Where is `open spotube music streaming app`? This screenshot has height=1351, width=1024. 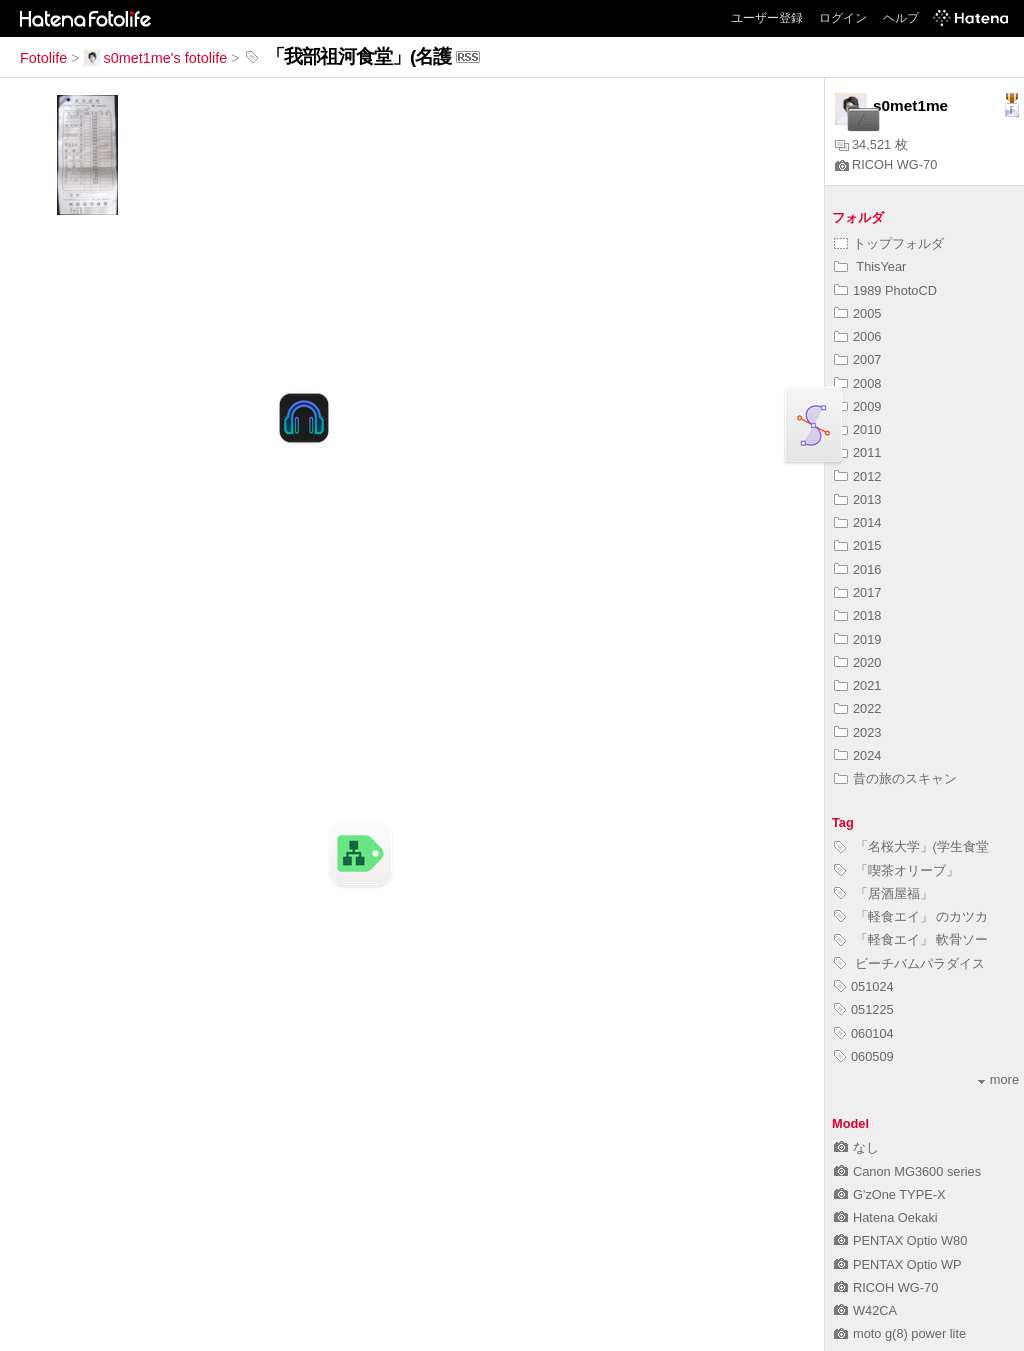
open spotube music streaming app is located at coordinates (304, 418).